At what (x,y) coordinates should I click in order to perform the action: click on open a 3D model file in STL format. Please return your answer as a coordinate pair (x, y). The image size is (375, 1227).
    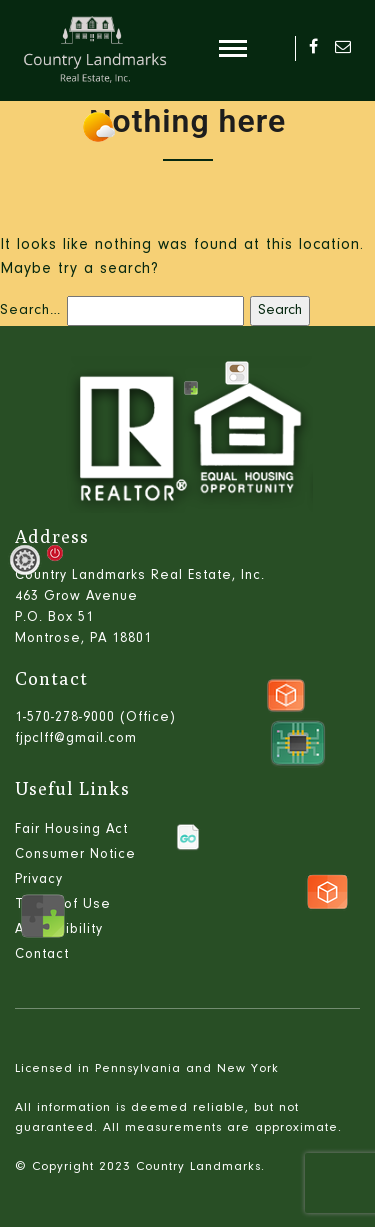
    Looking at the image, I should click on (327, 890).